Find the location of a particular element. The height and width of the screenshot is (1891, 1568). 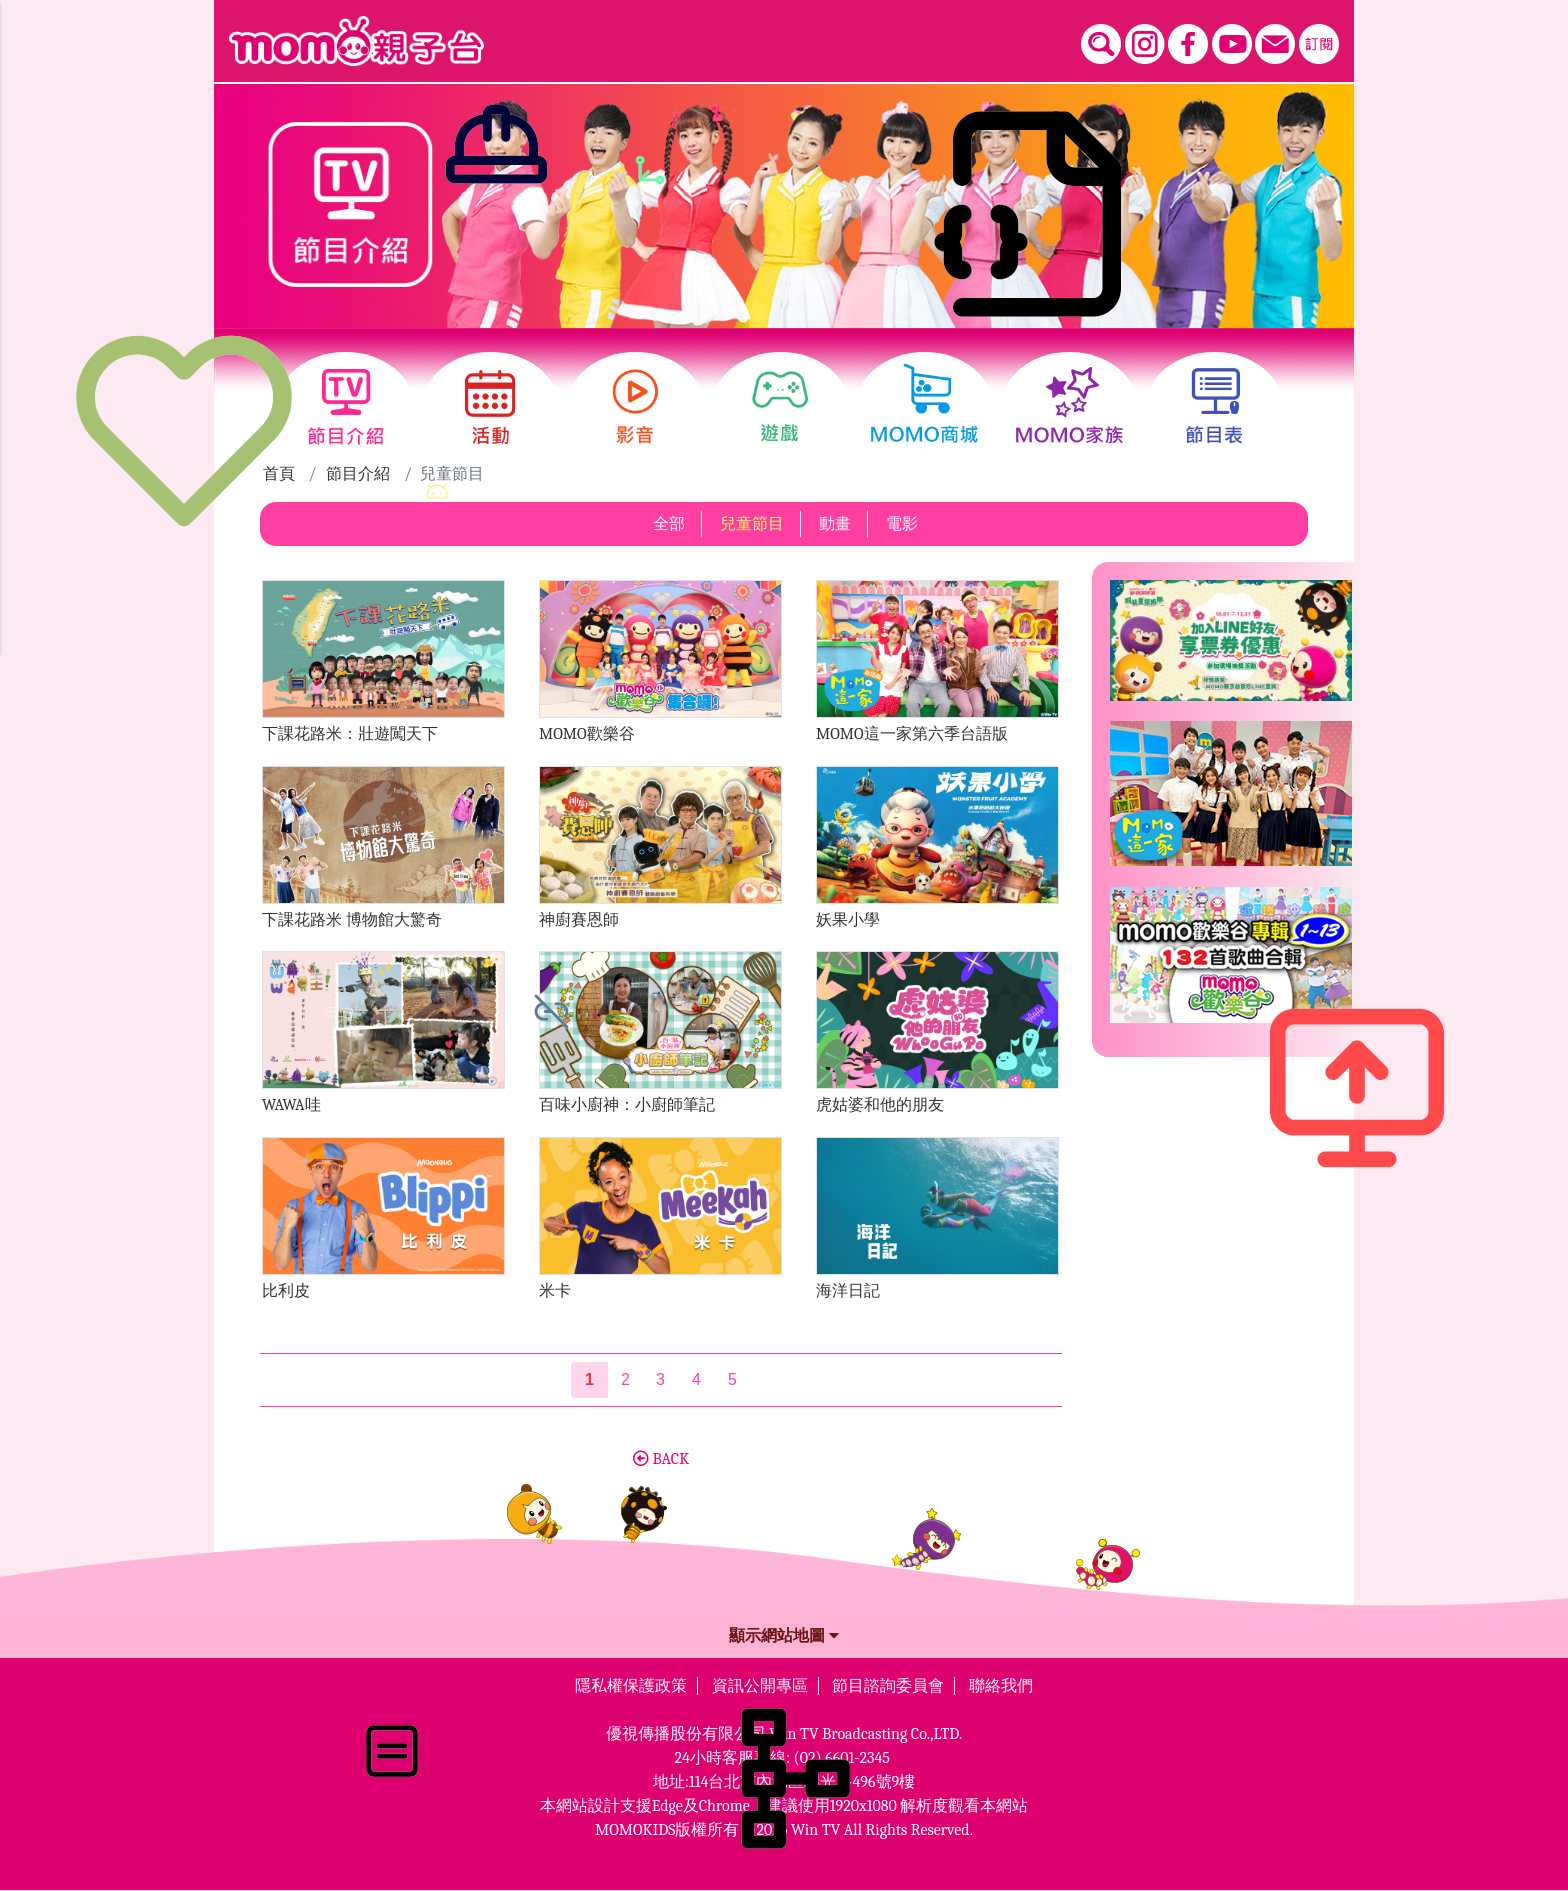

access construction or safety settings is located at coordinates (496, 146).